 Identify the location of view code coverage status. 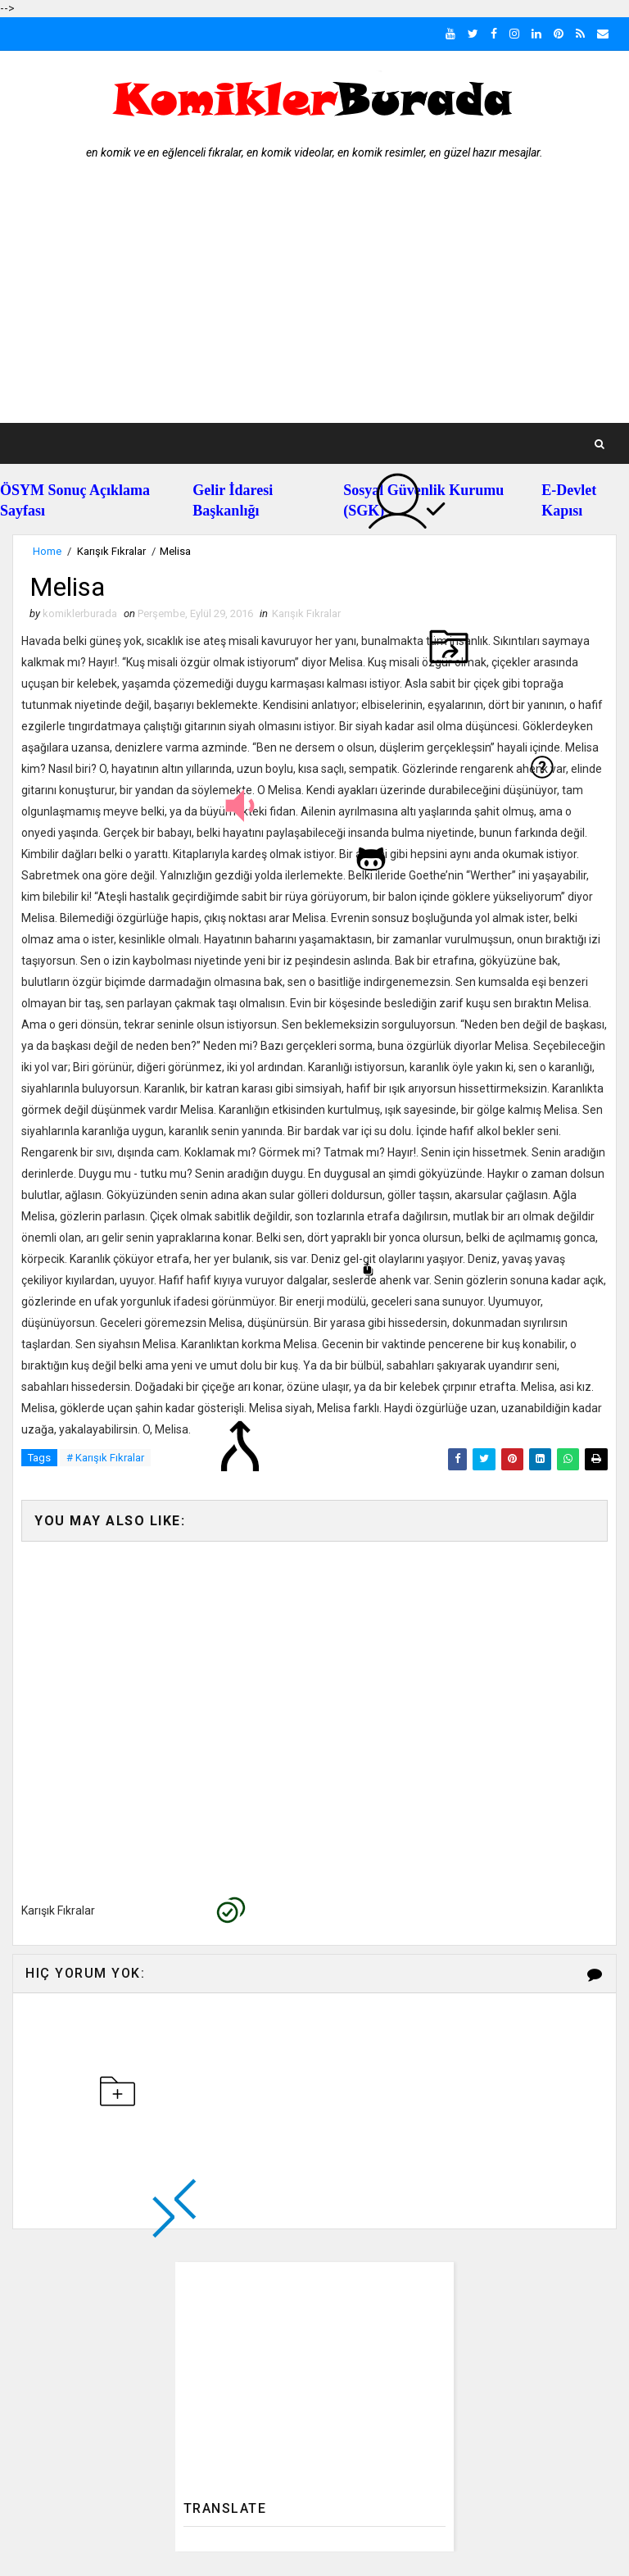
(231, 1909).